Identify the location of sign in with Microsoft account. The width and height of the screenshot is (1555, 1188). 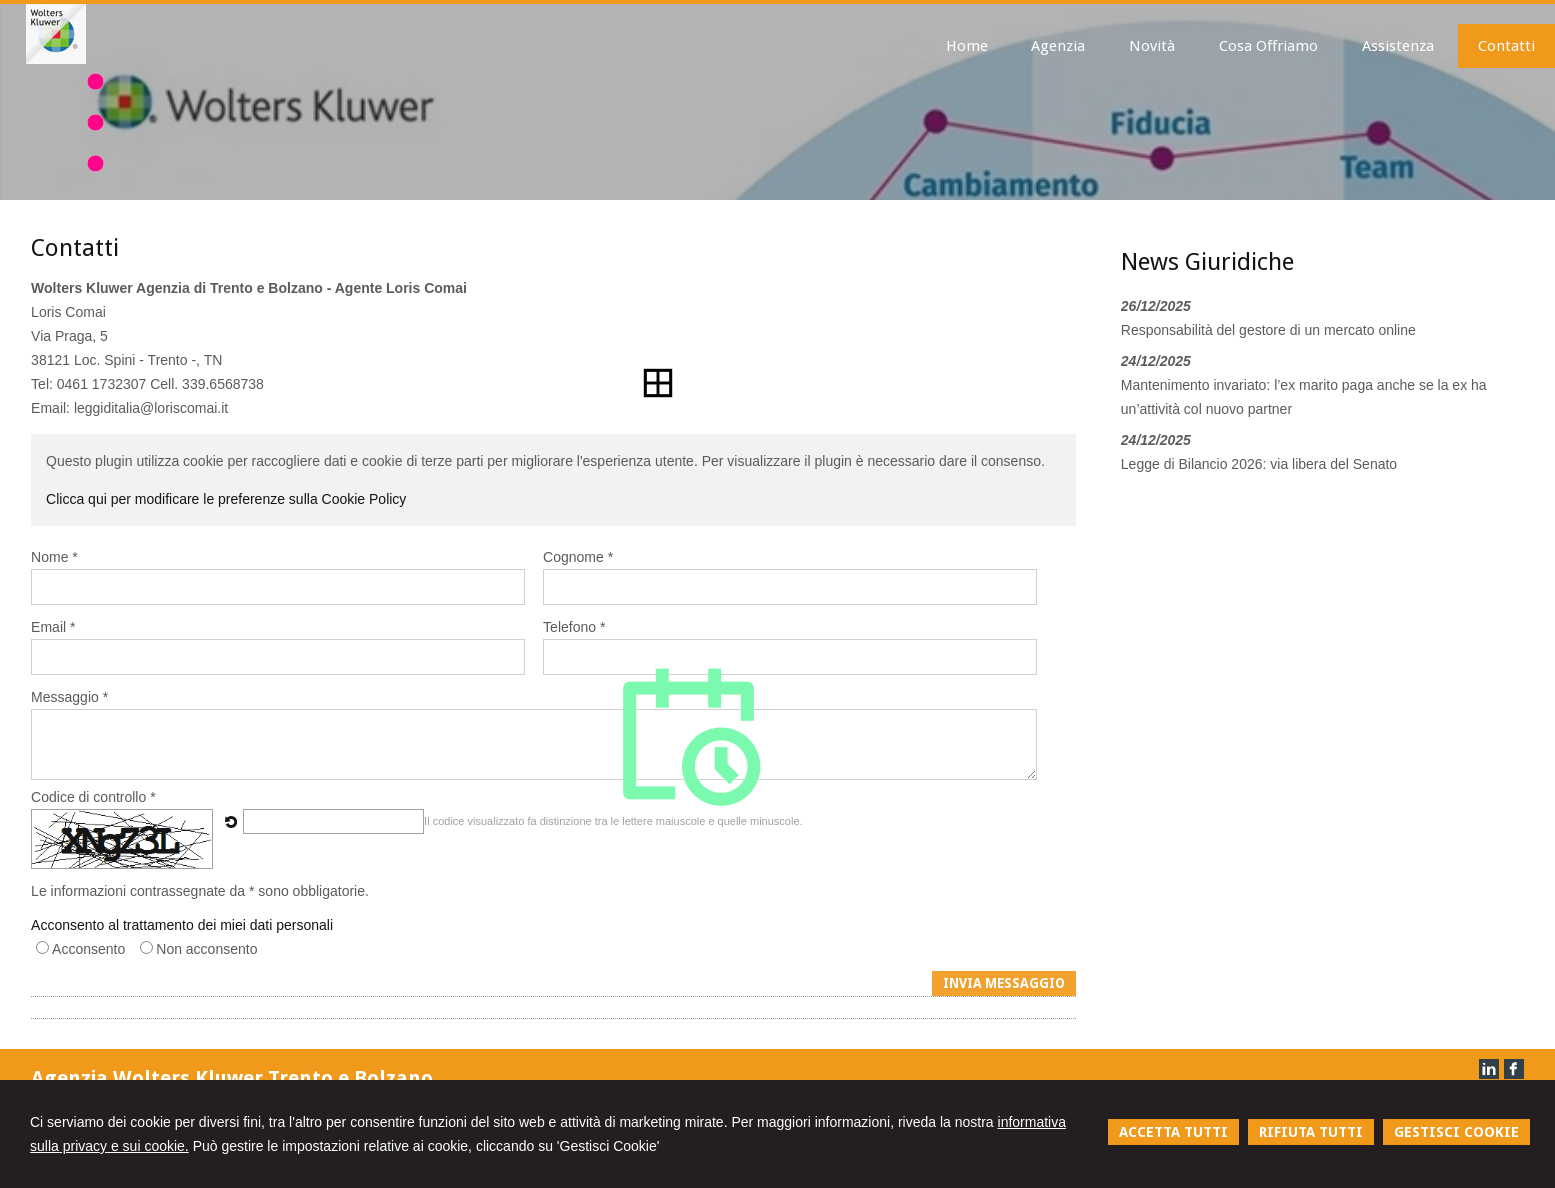
(658, 383).